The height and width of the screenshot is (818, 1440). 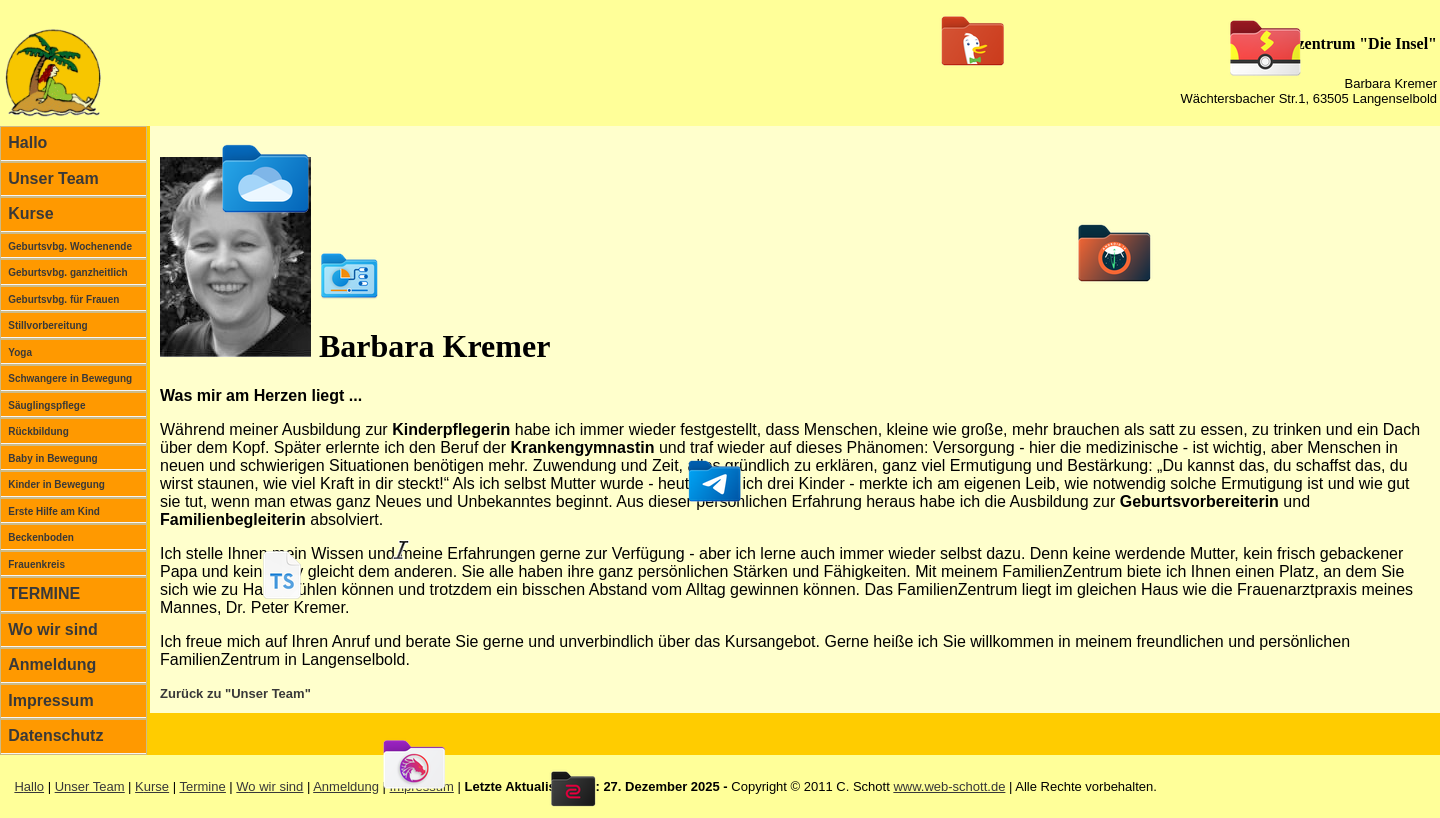 I want to click on open garuda linux system folder, so click(x=414, y=766).